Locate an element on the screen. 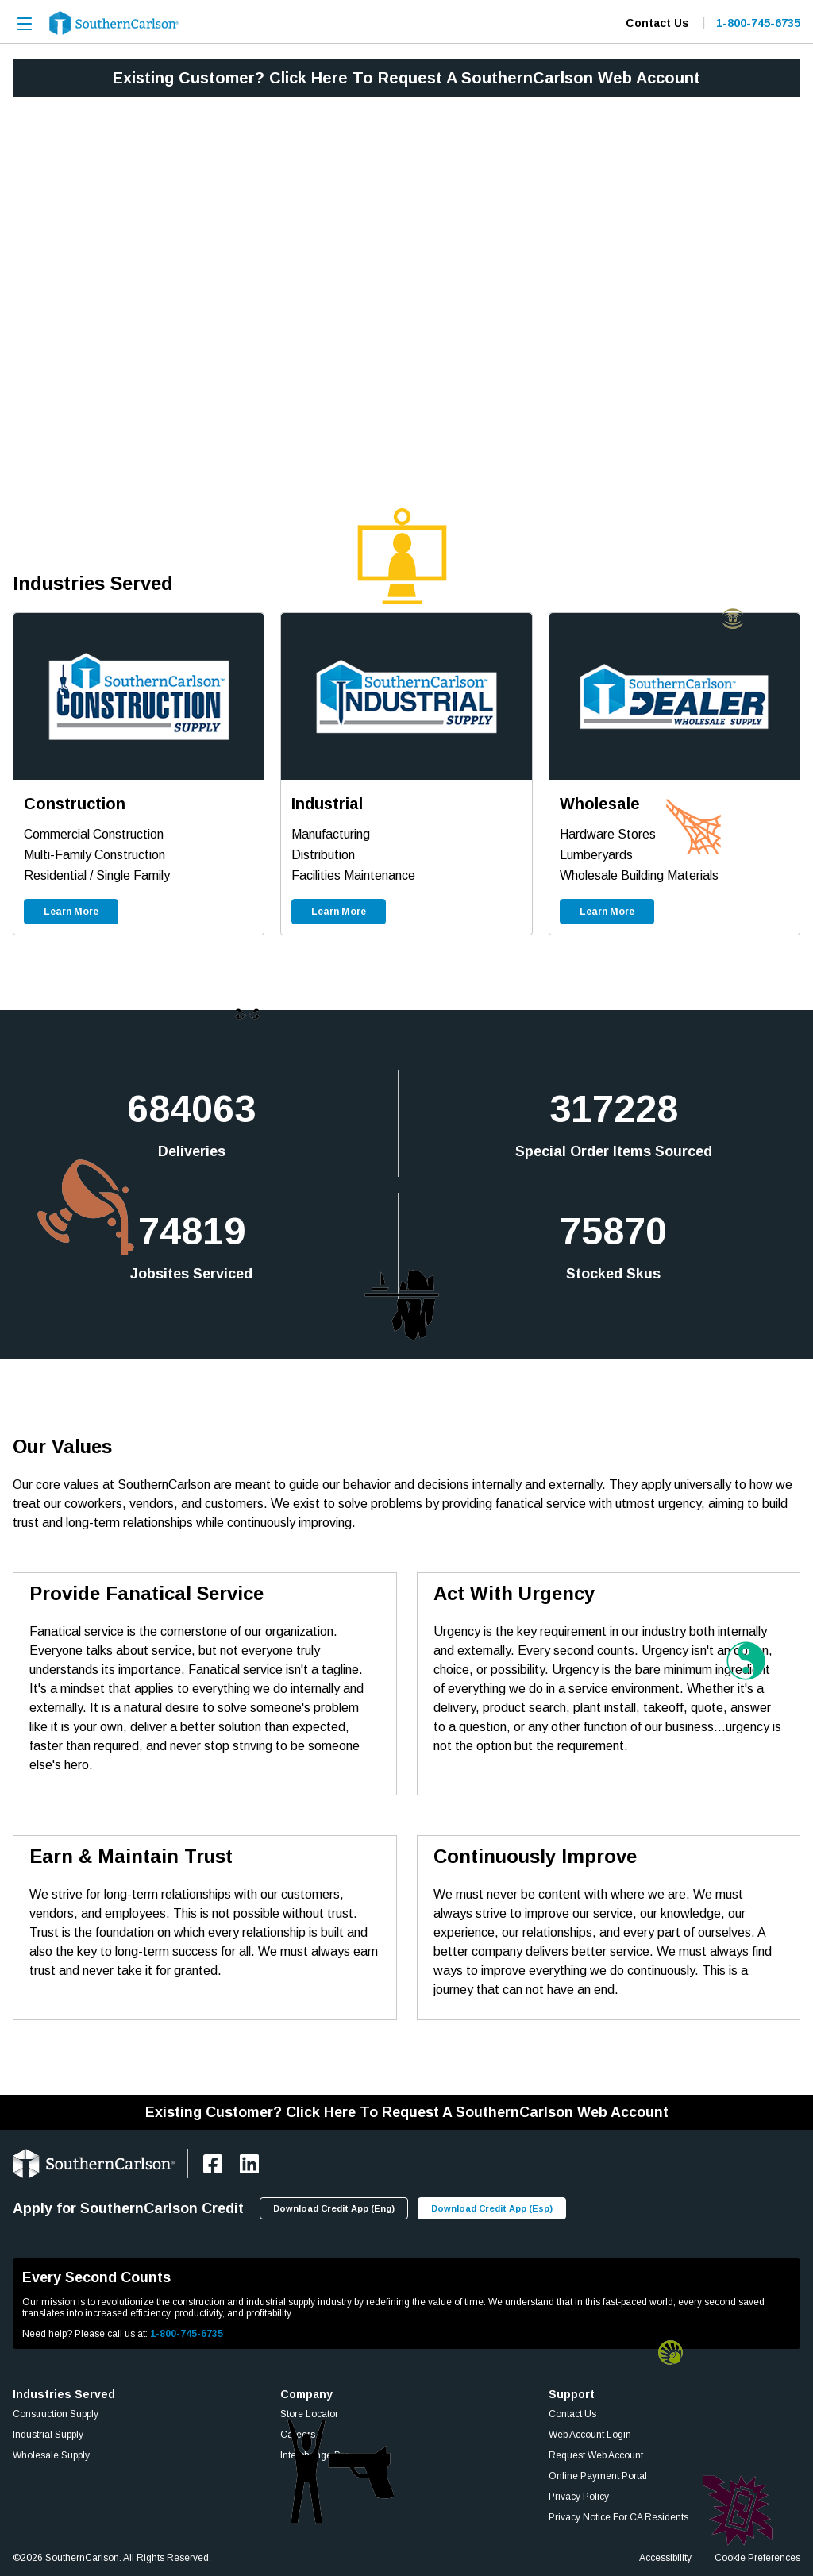 The height and width of the screenshot is (2576, 813). indicates hidden complexity or underlying data not immediately visible is located at coordinates (402, 1305).